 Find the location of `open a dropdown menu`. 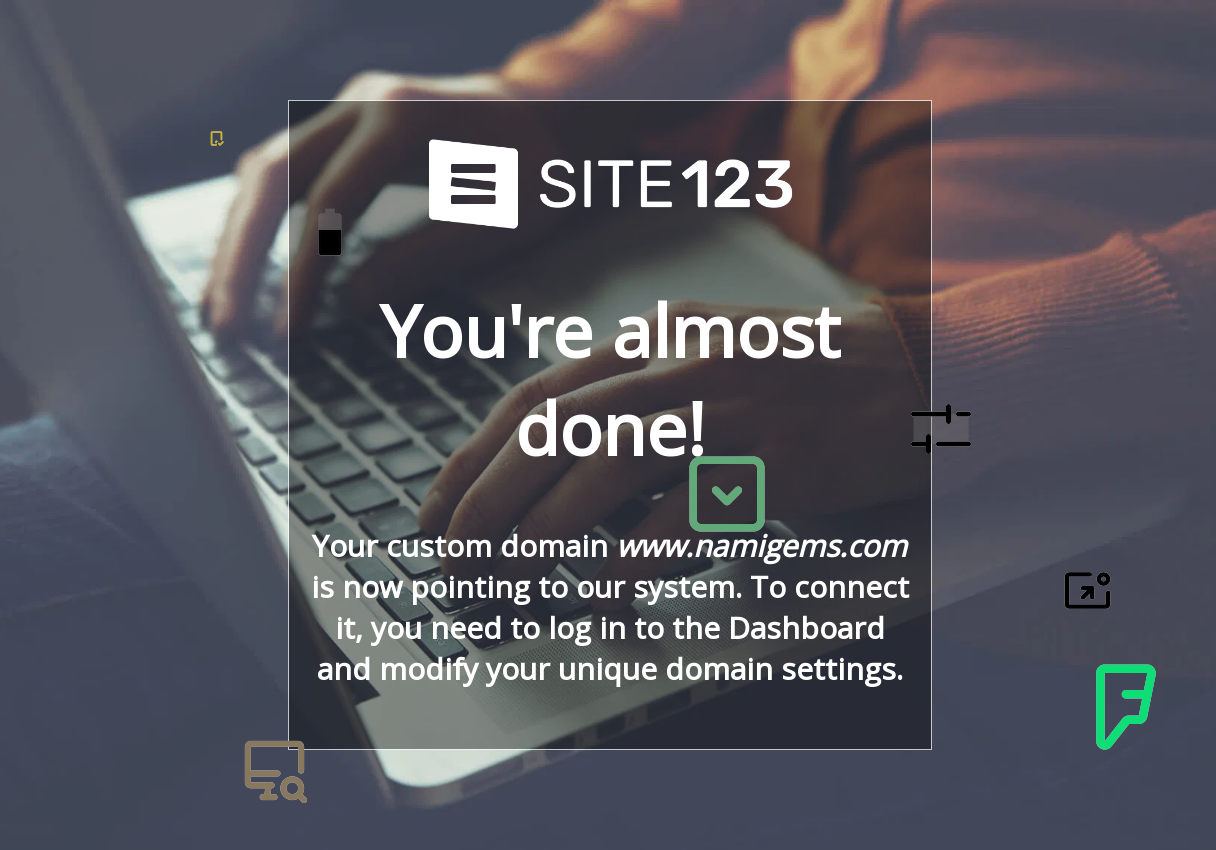

open a dropdown menu is located at coordinates (727, 494).